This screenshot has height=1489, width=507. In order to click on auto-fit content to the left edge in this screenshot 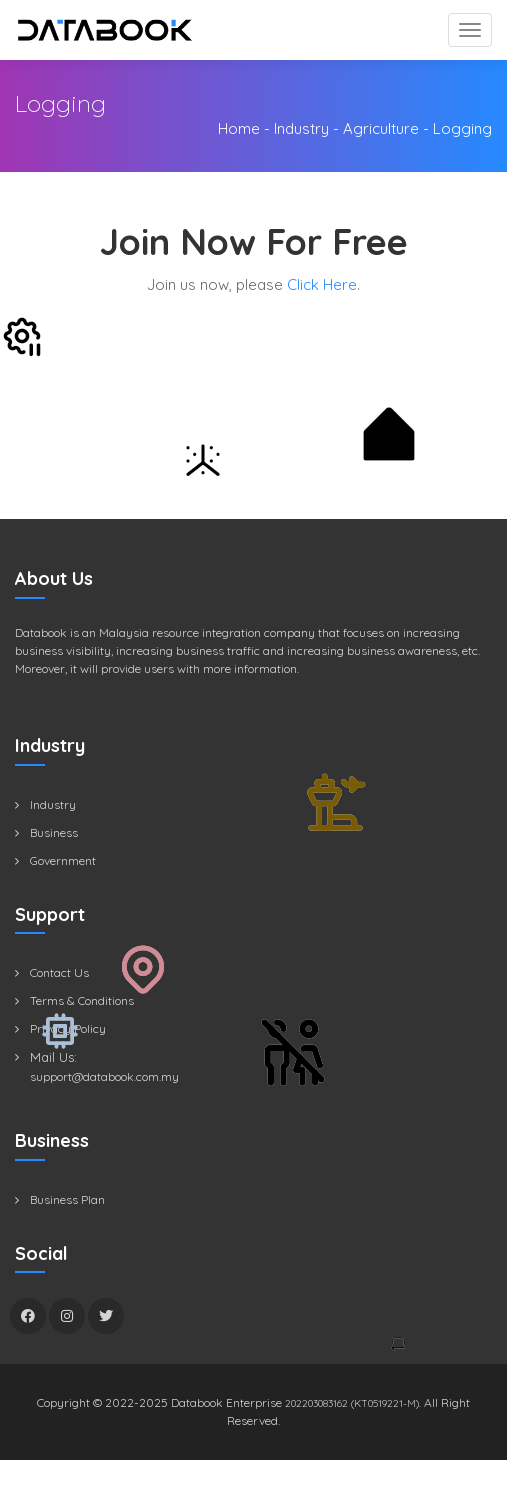, I will do `click(398, 1343)`.